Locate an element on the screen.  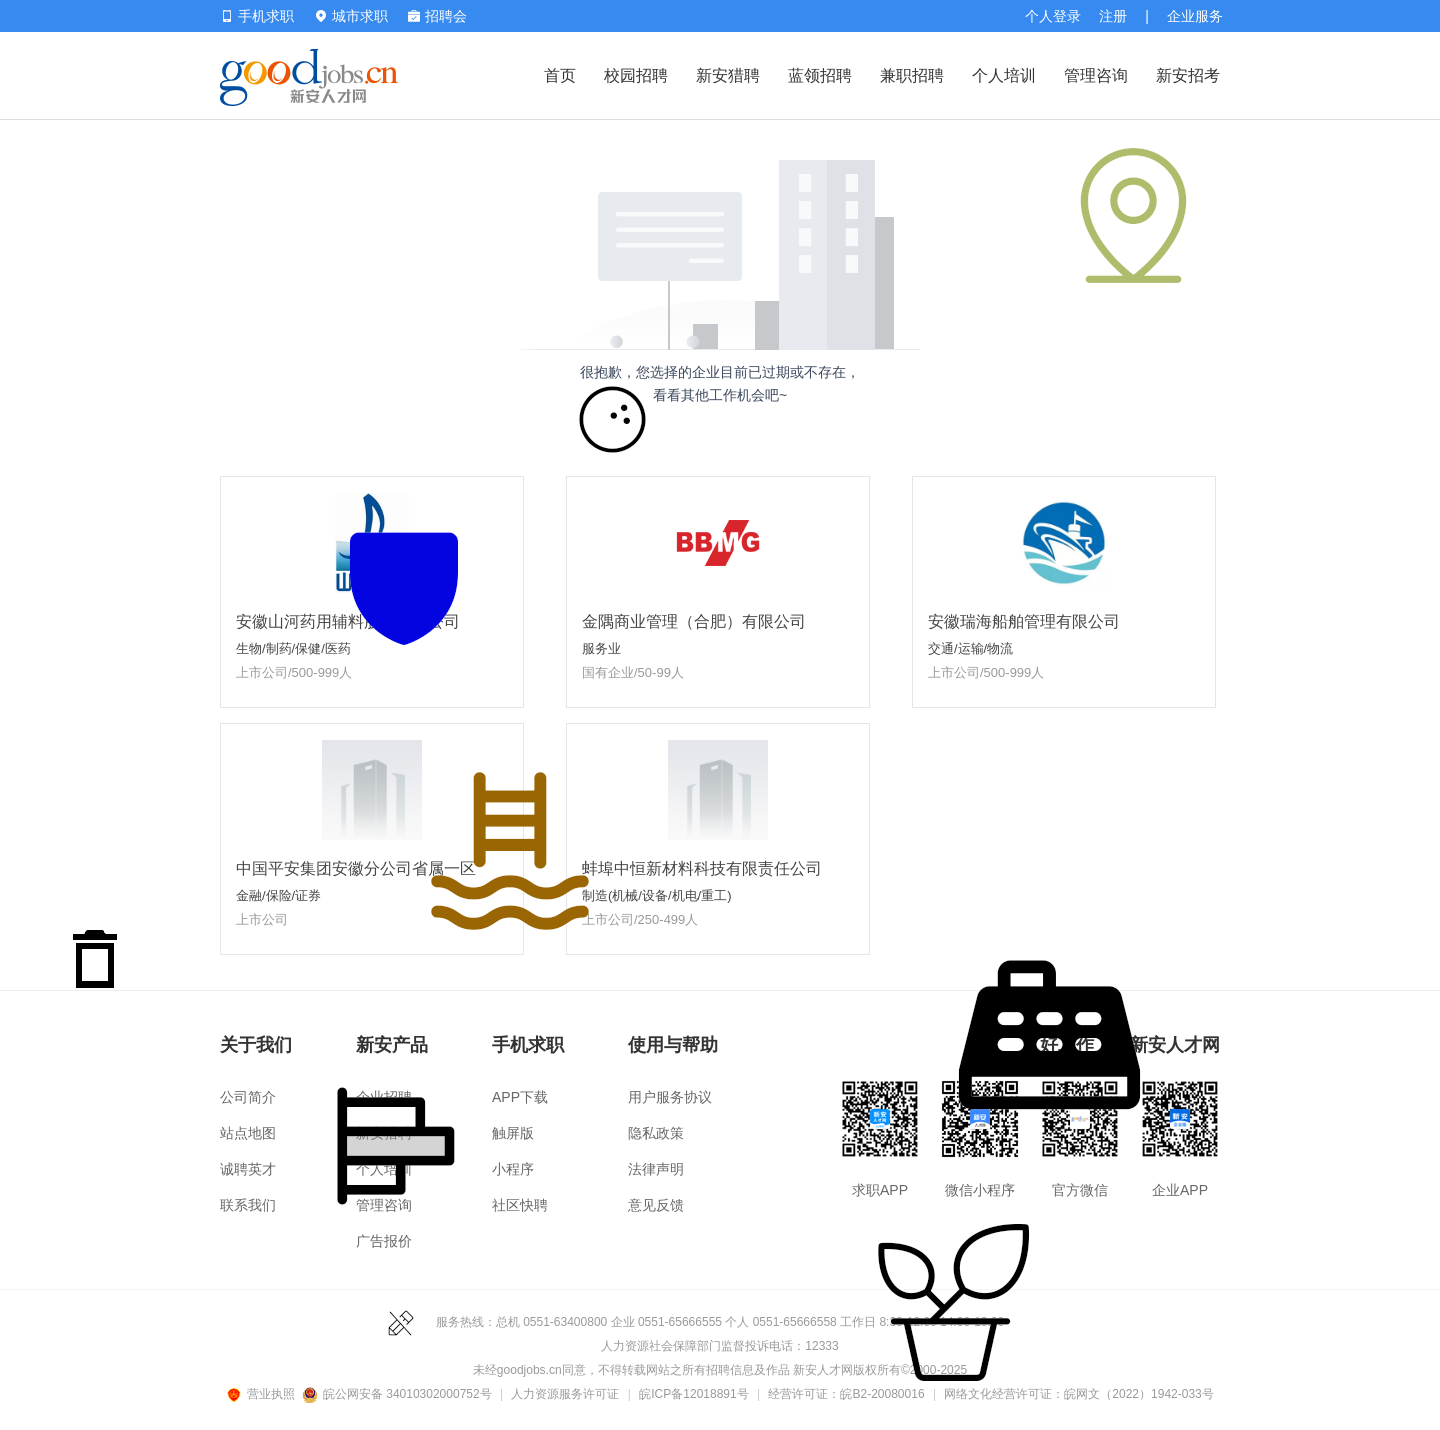
delete an item is located at coordinates (95, 959).